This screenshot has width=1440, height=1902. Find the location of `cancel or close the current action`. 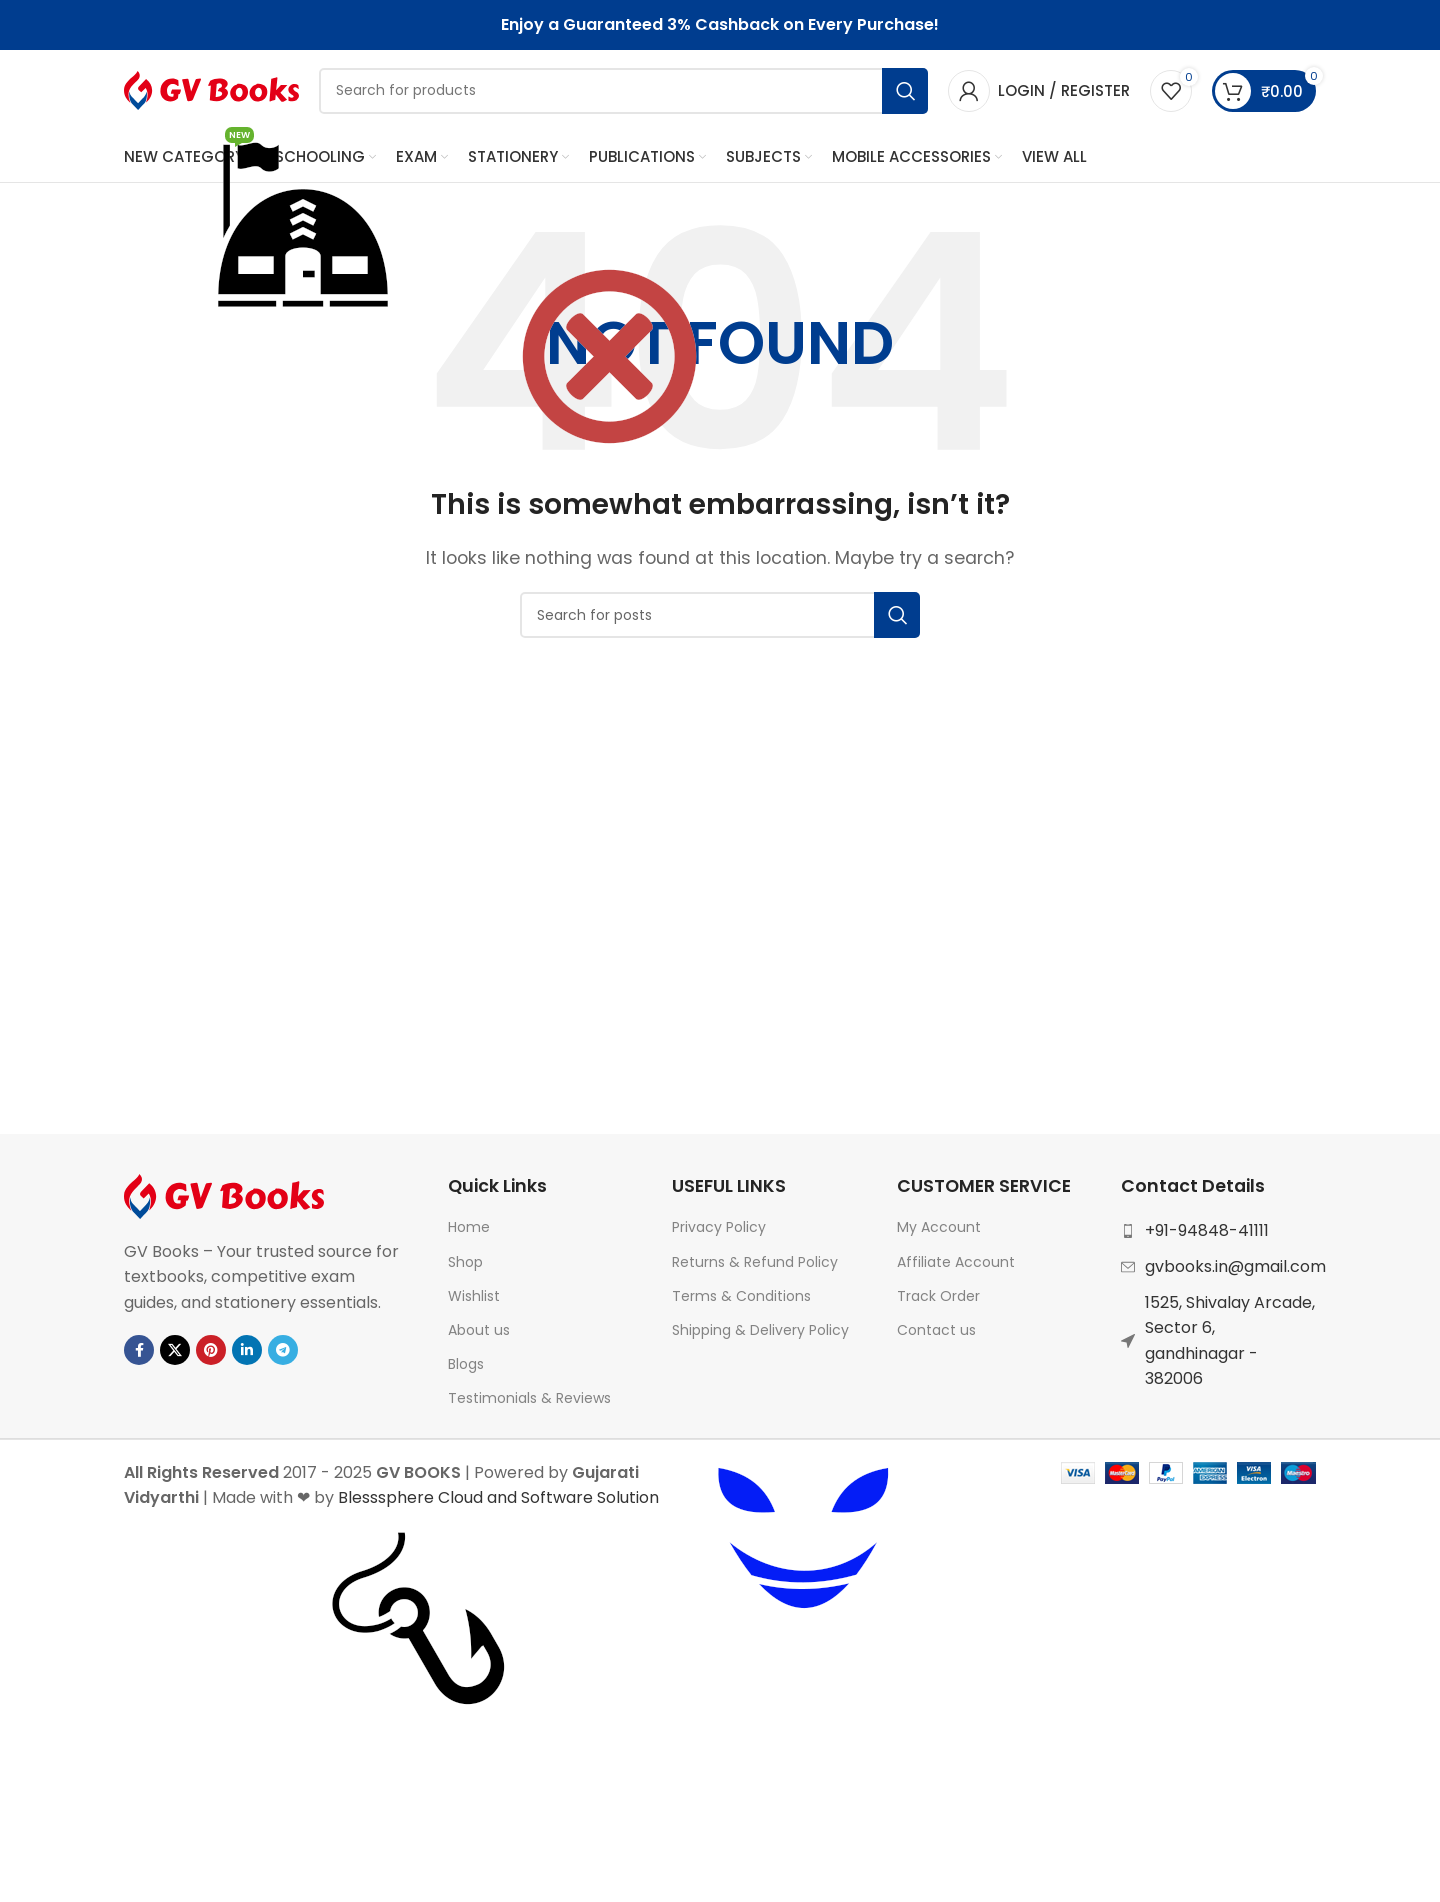

cancel or close the current action is located at coordinates (609, 356).